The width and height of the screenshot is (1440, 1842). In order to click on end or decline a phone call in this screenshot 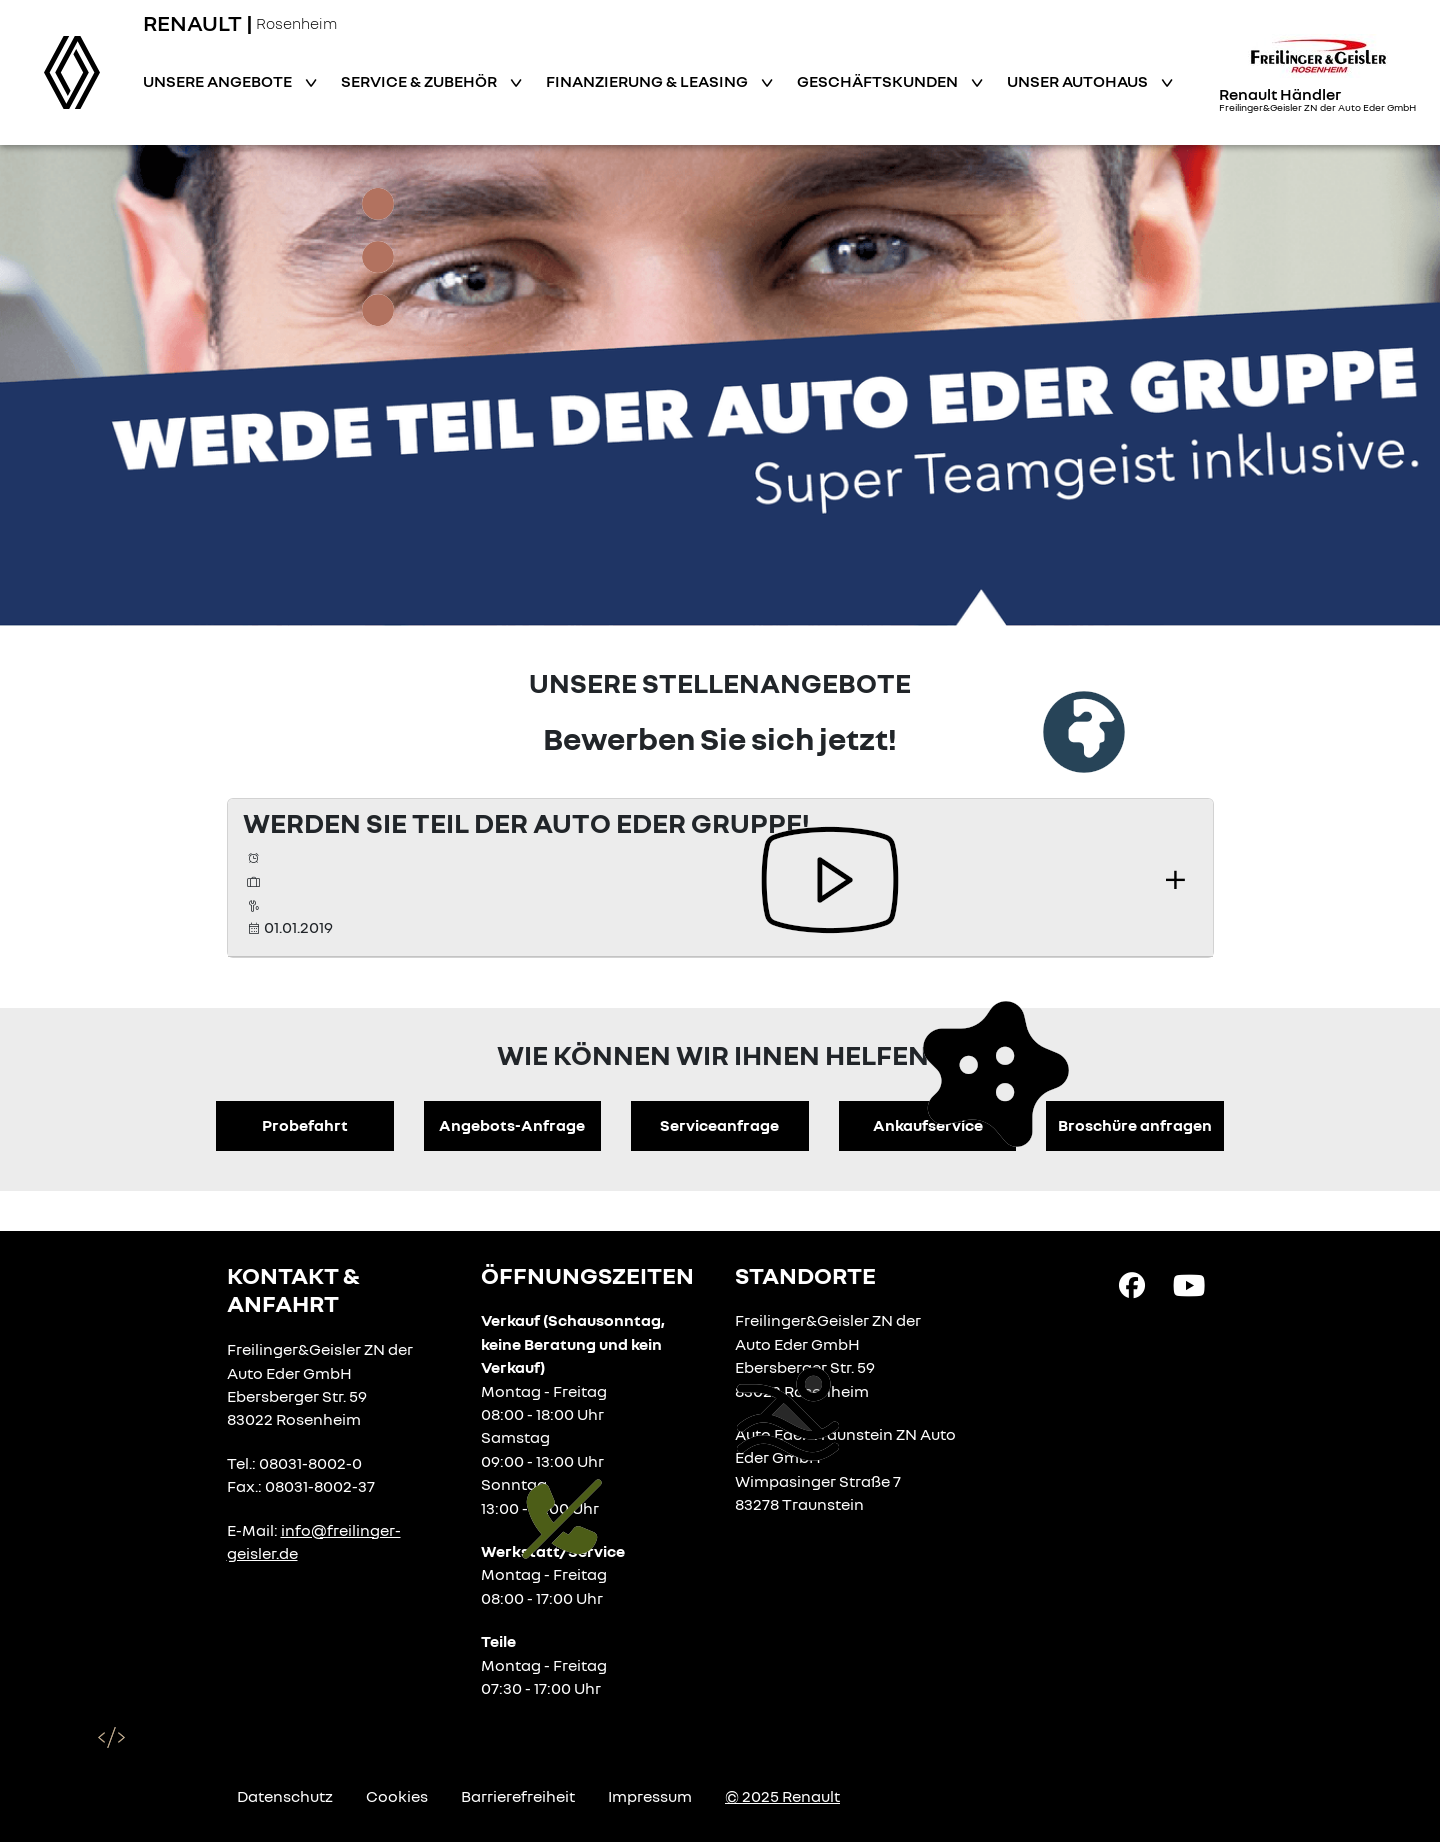, I will do `click(562, 1519)`.